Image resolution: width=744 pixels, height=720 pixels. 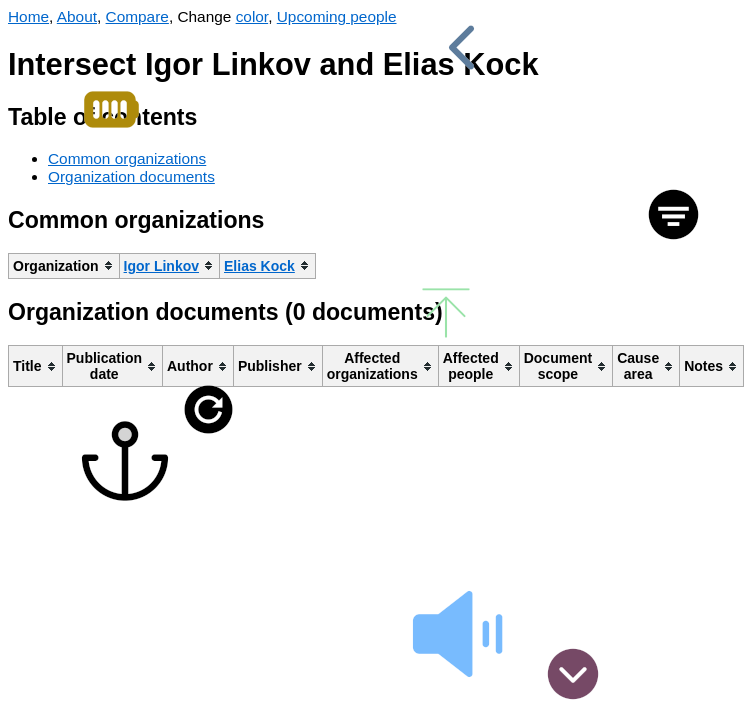 I want to click on expand to show more content, so click(x=573, y=674).